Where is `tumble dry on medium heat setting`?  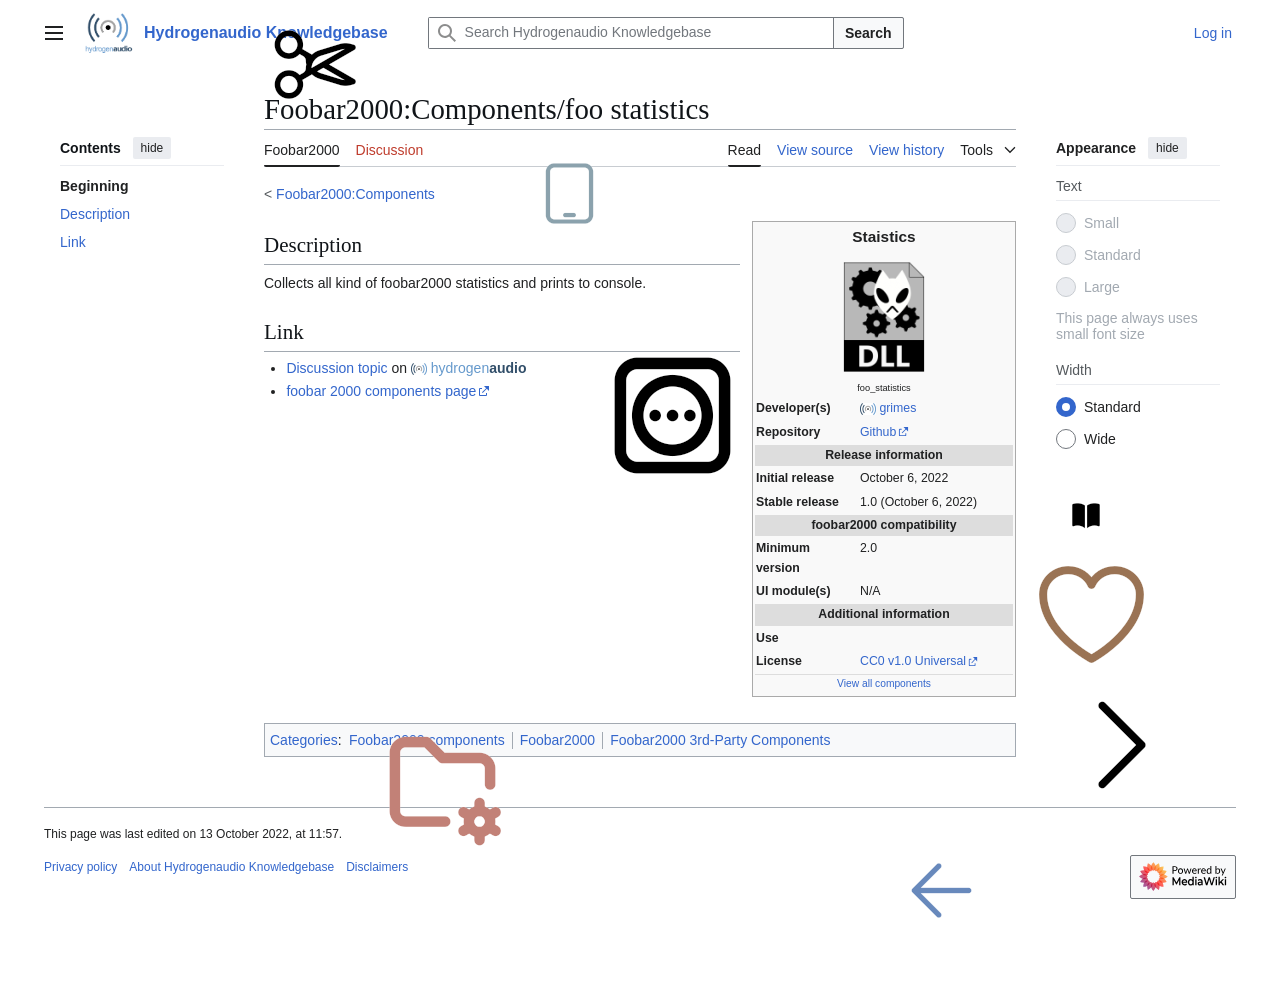 tumble dry on medium heat setting is located at coordinates (672, 415).